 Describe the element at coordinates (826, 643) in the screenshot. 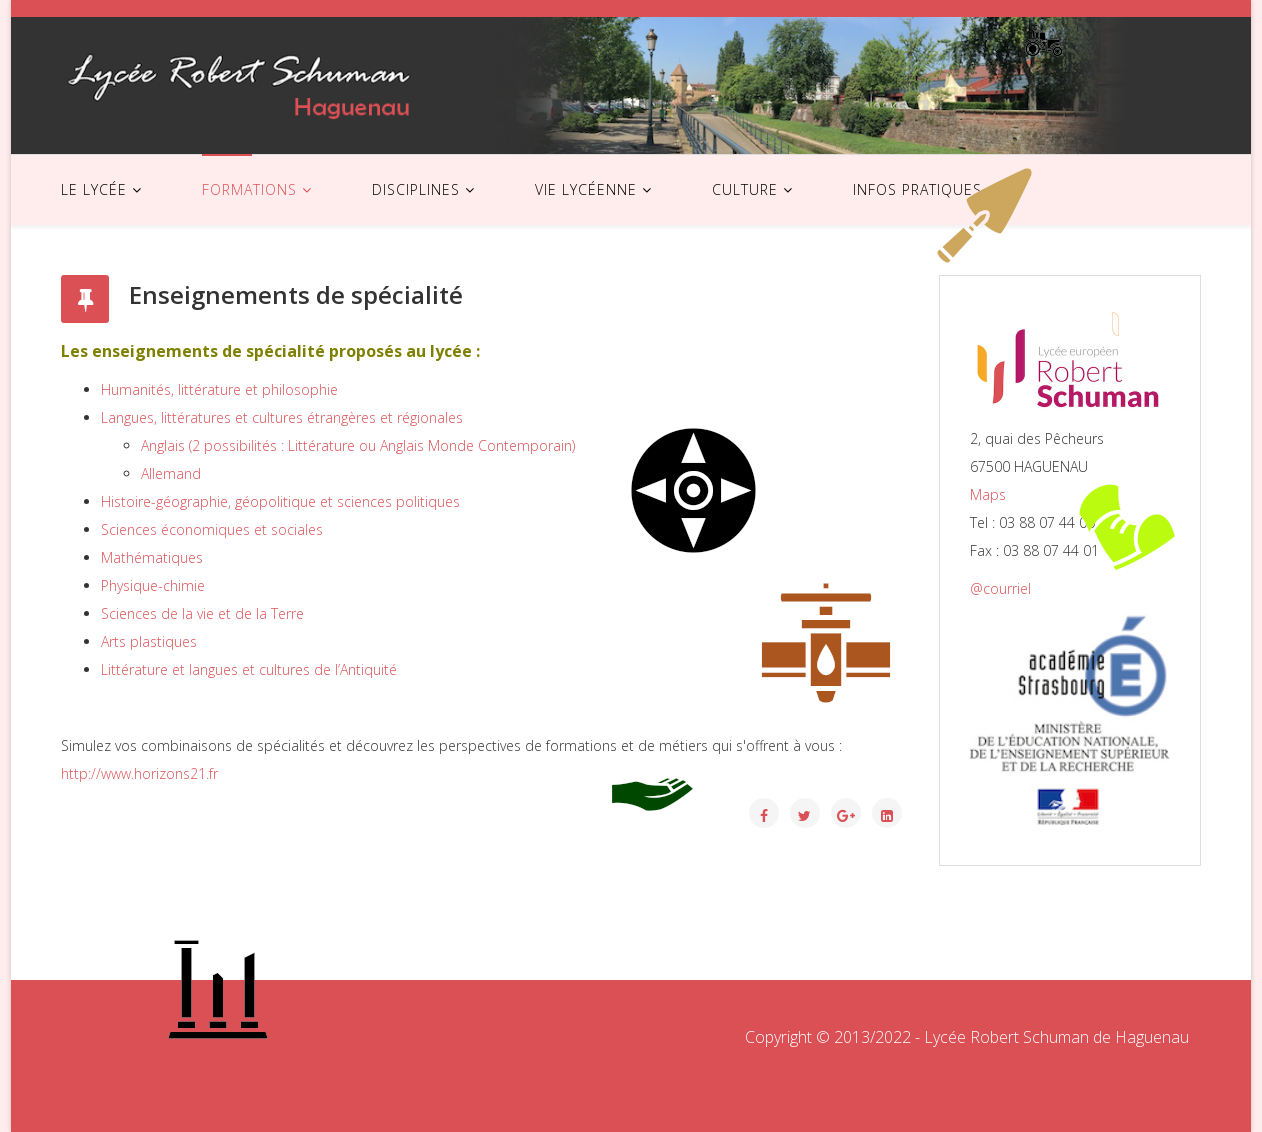

I see `adjust water or gas flow settings` at that location.